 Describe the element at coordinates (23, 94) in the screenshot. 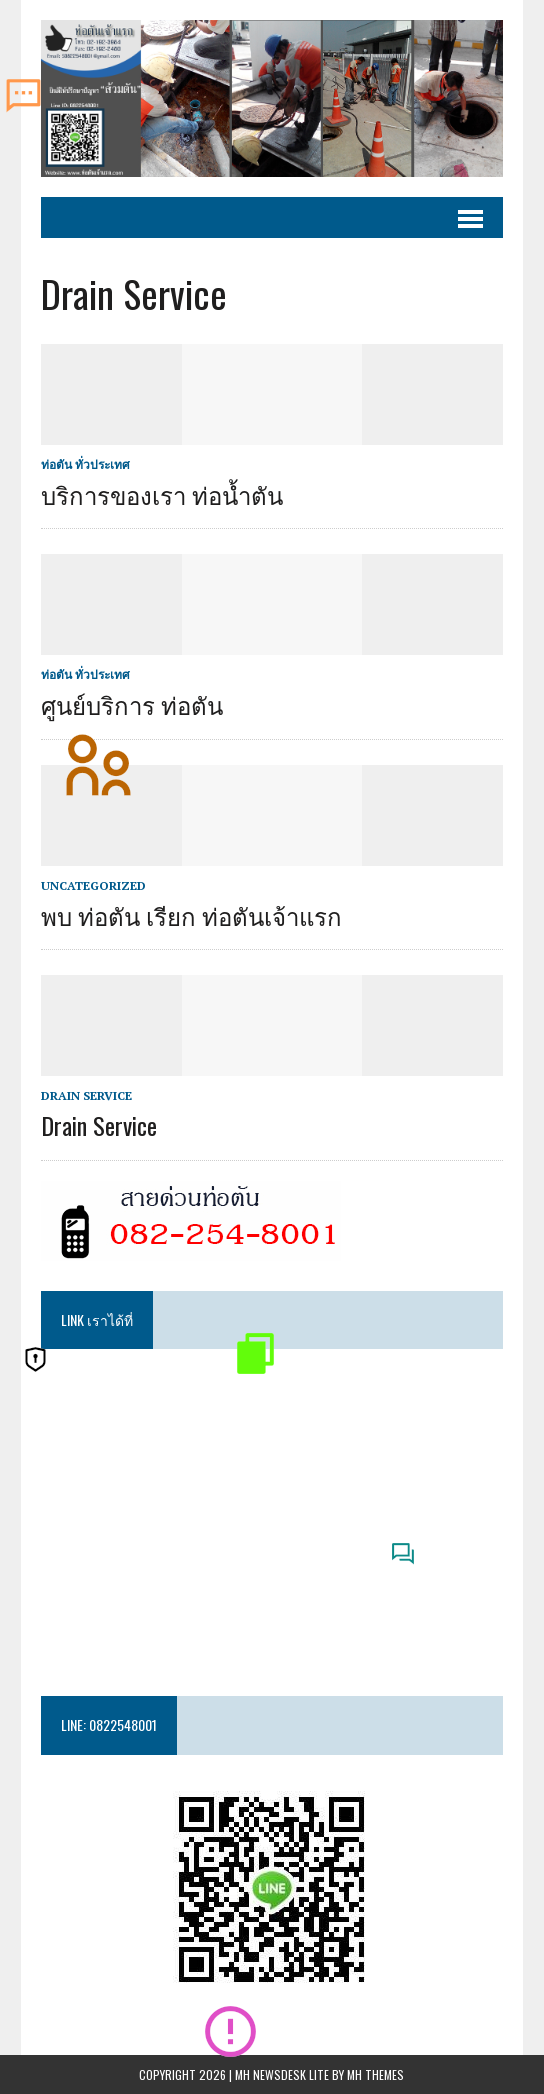

I see `open messaging or chat` at that location.